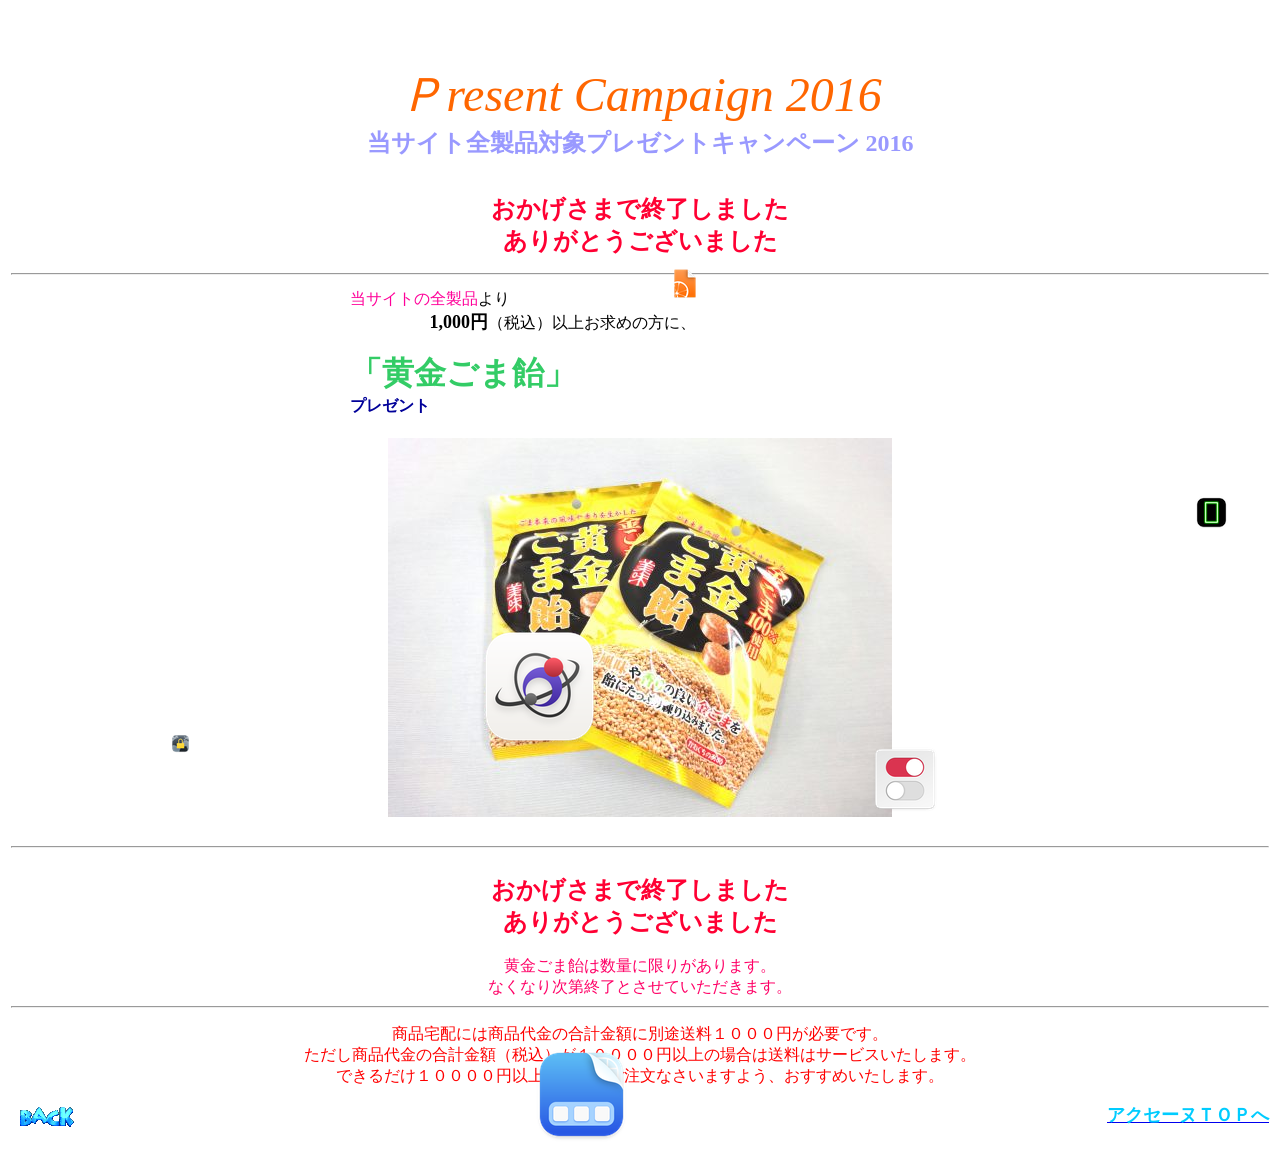 The image size is (1280, 1152). I want to click on a clementine music player file, so click(685, 284).